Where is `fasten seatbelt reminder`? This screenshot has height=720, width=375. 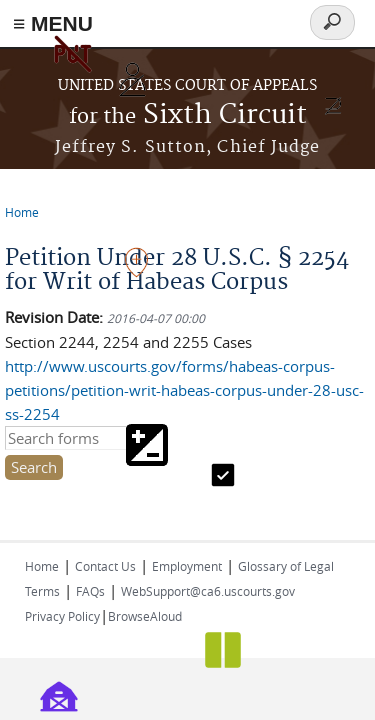
fasten seatbelt reminder is located at coordinates (132, 79).